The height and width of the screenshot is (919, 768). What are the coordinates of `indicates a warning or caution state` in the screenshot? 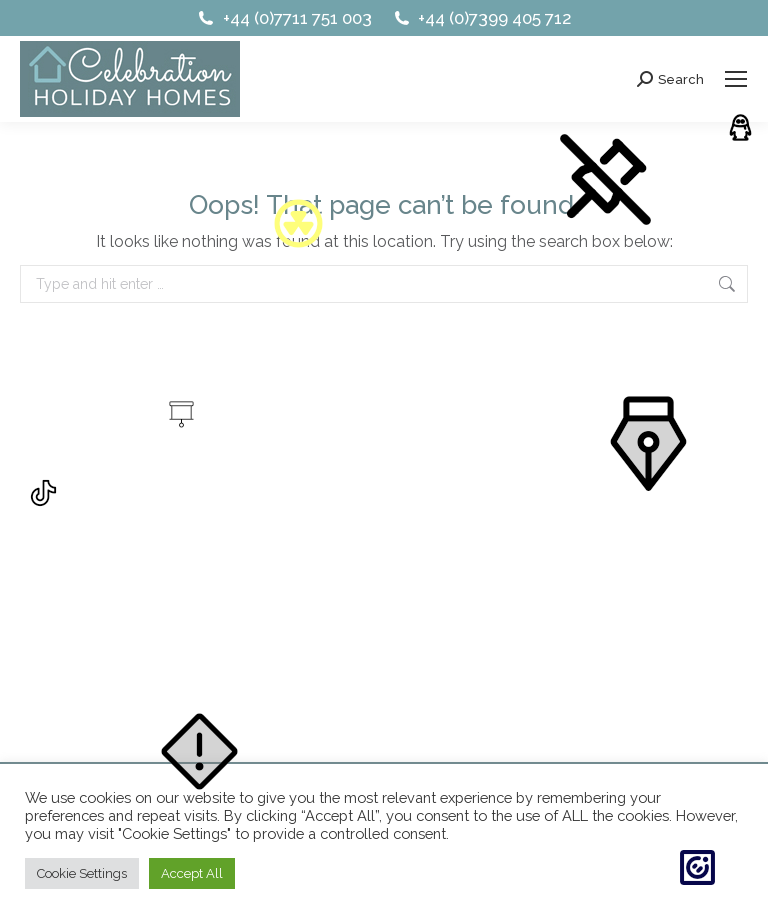 It's located at (199, 751).